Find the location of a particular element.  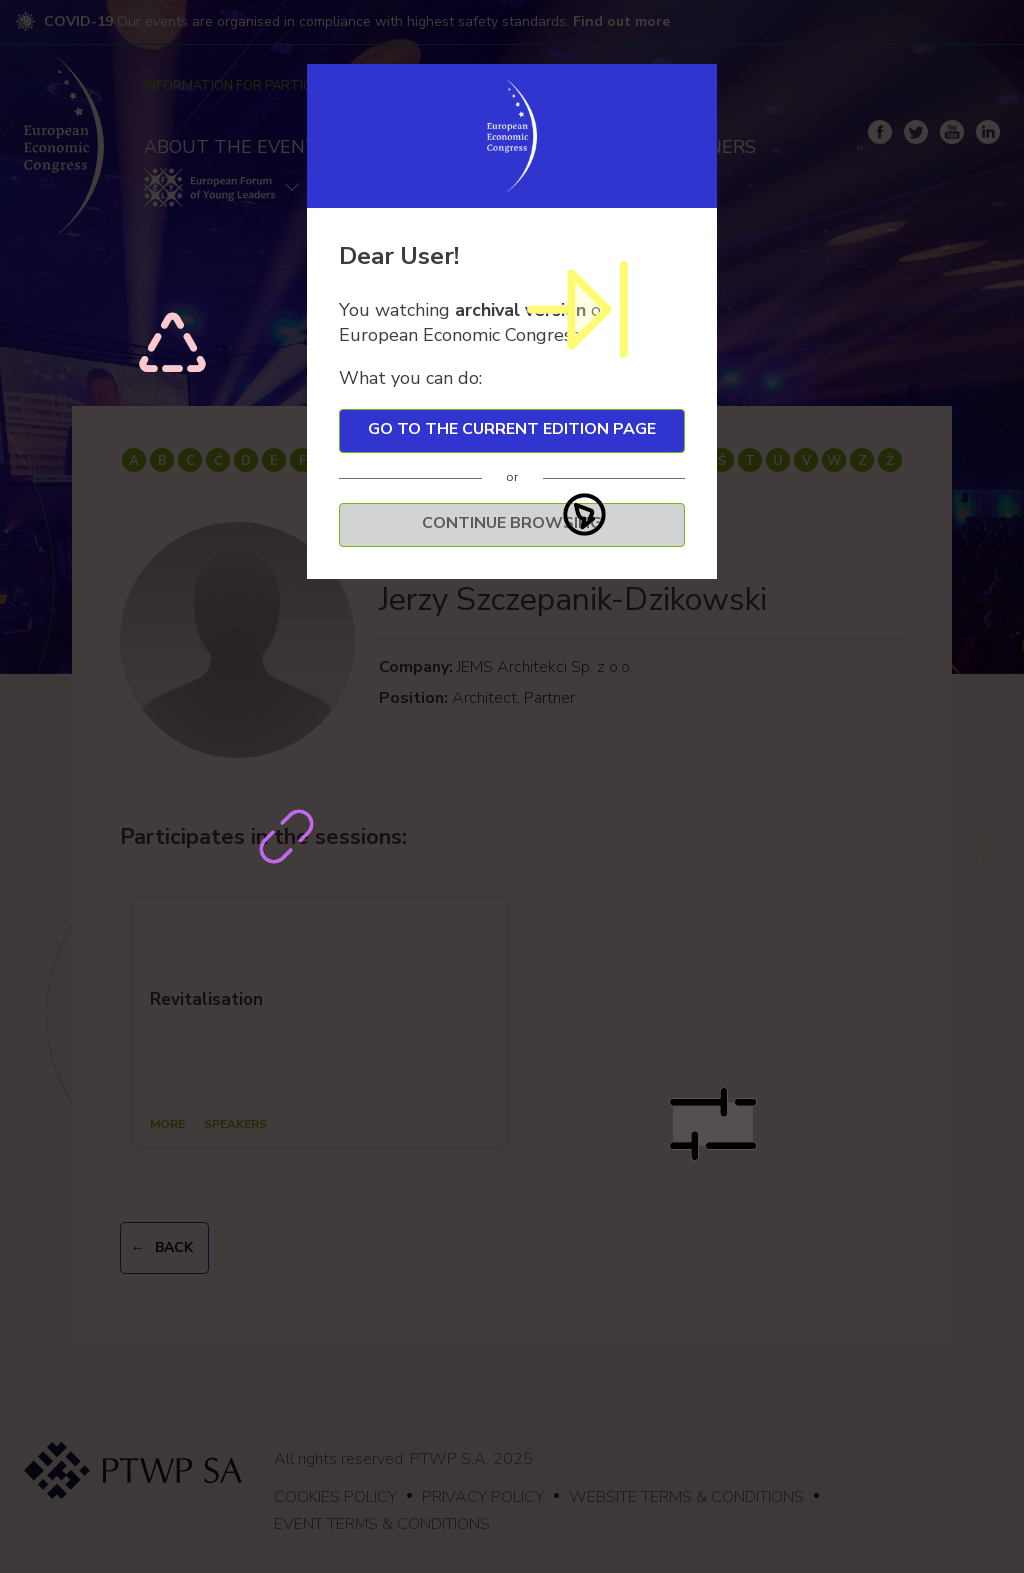

open DingTalk messaging app is located at coordinates (584, 514).